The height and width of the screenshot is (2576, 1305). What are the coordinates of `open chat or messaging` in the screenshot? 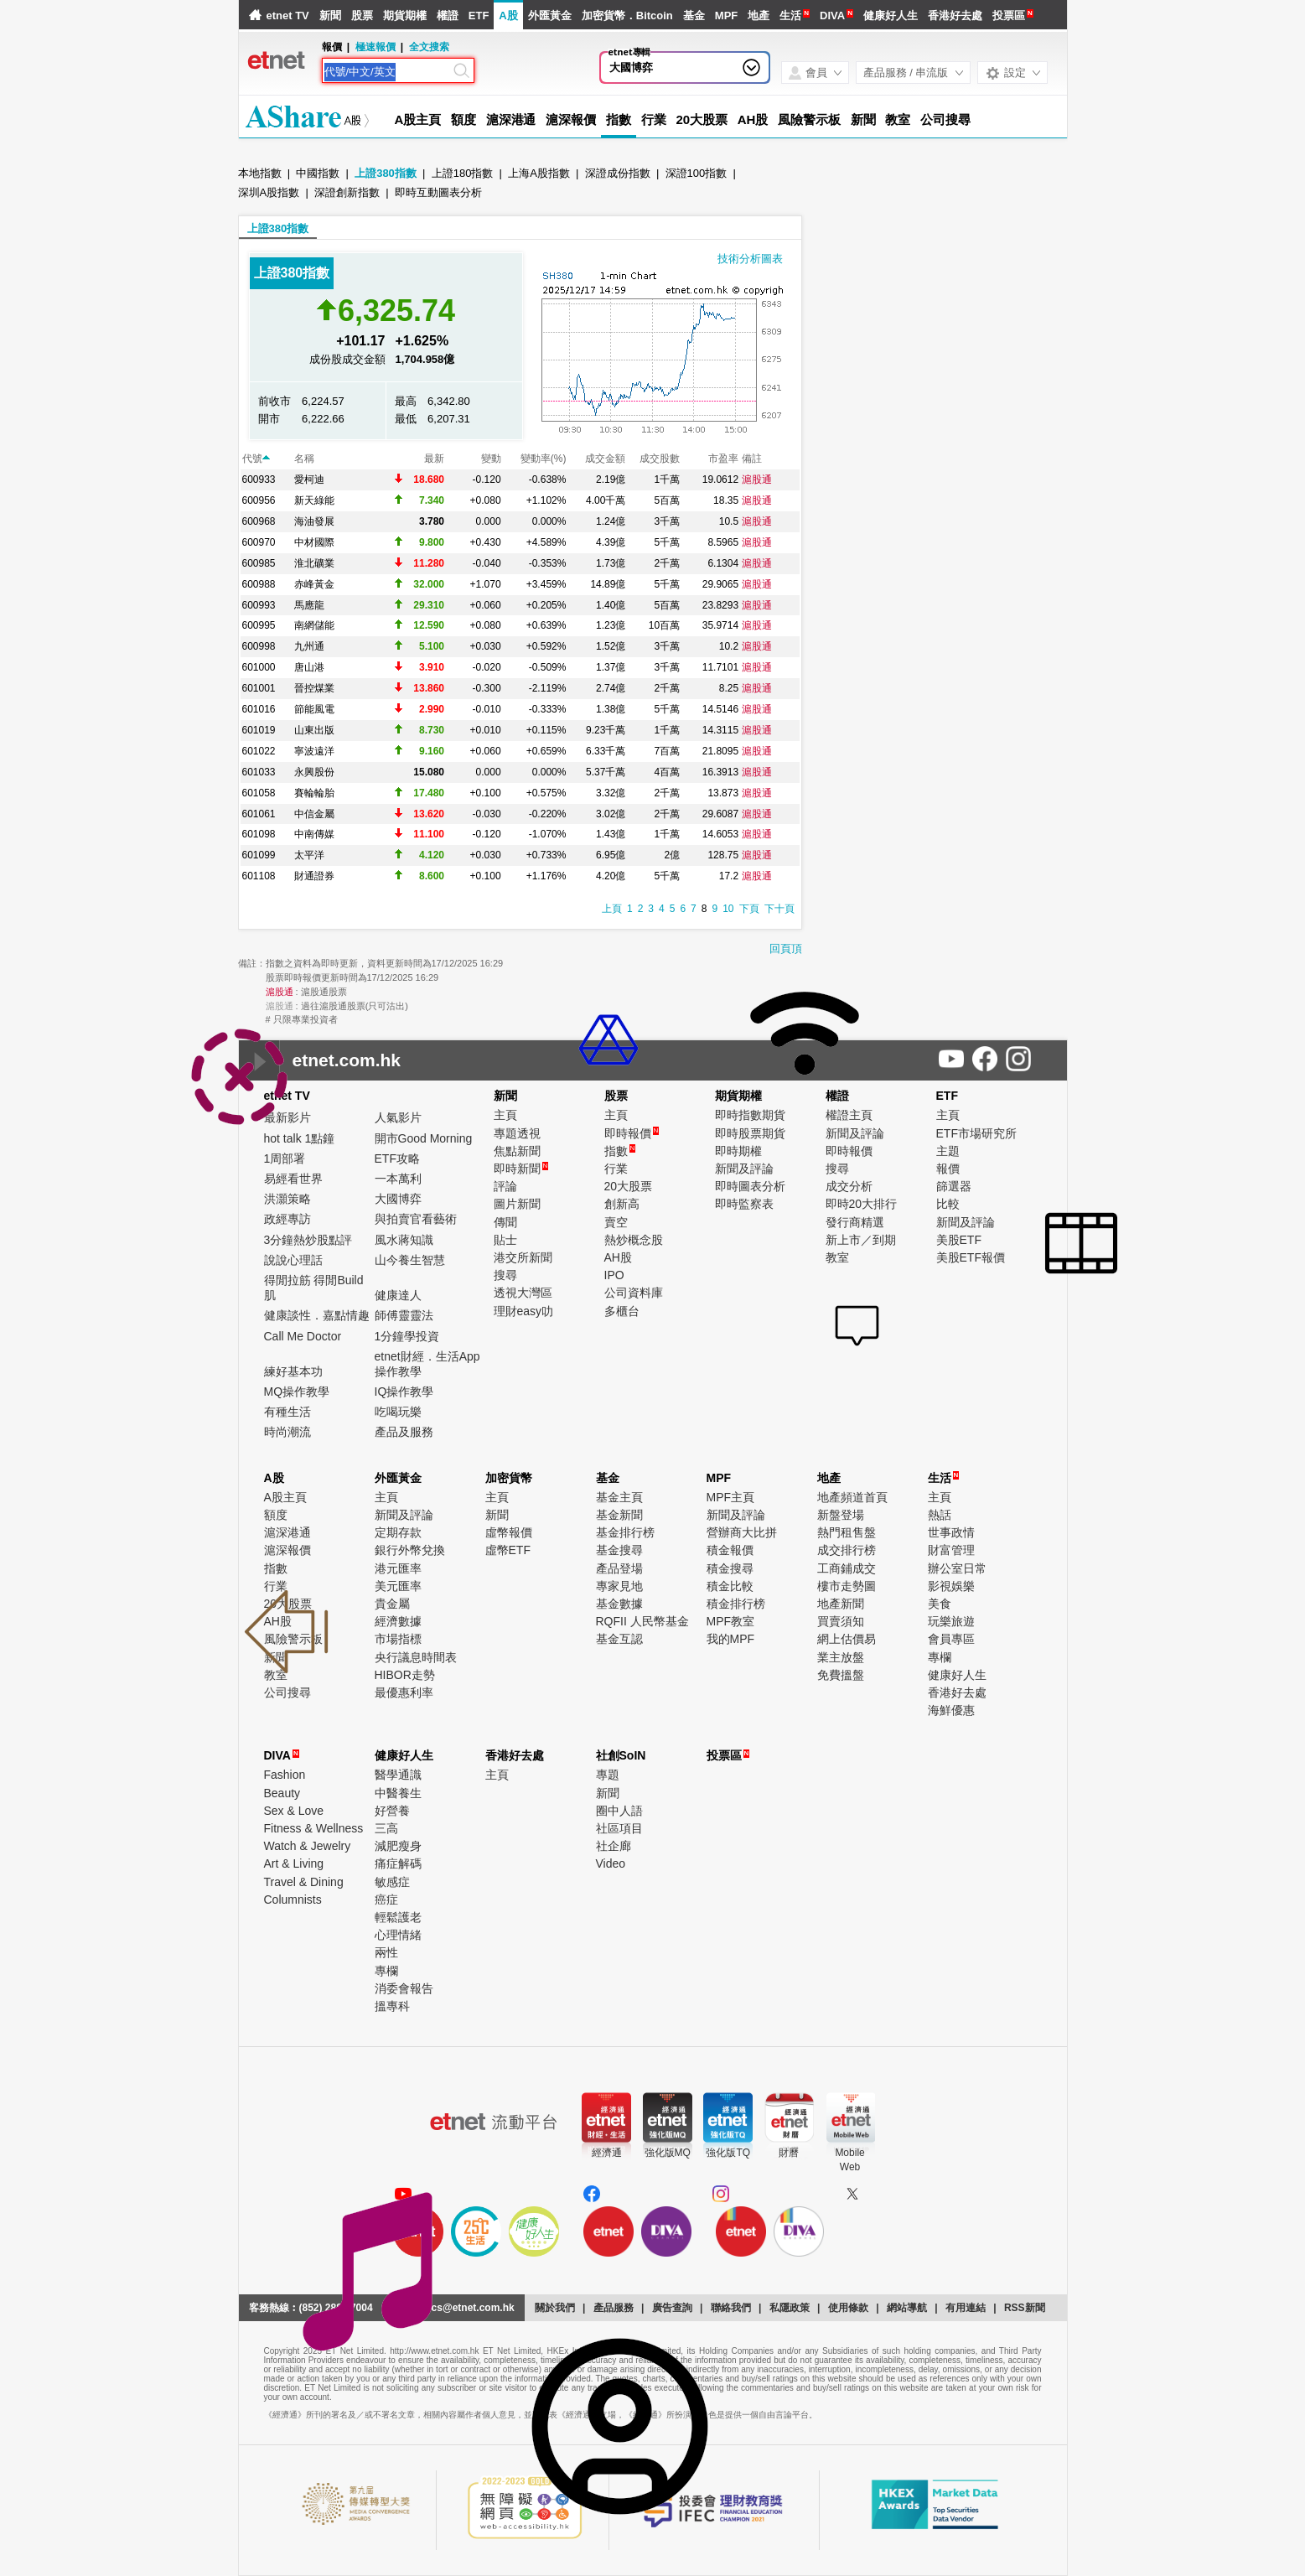 It's located at (857, 1324).